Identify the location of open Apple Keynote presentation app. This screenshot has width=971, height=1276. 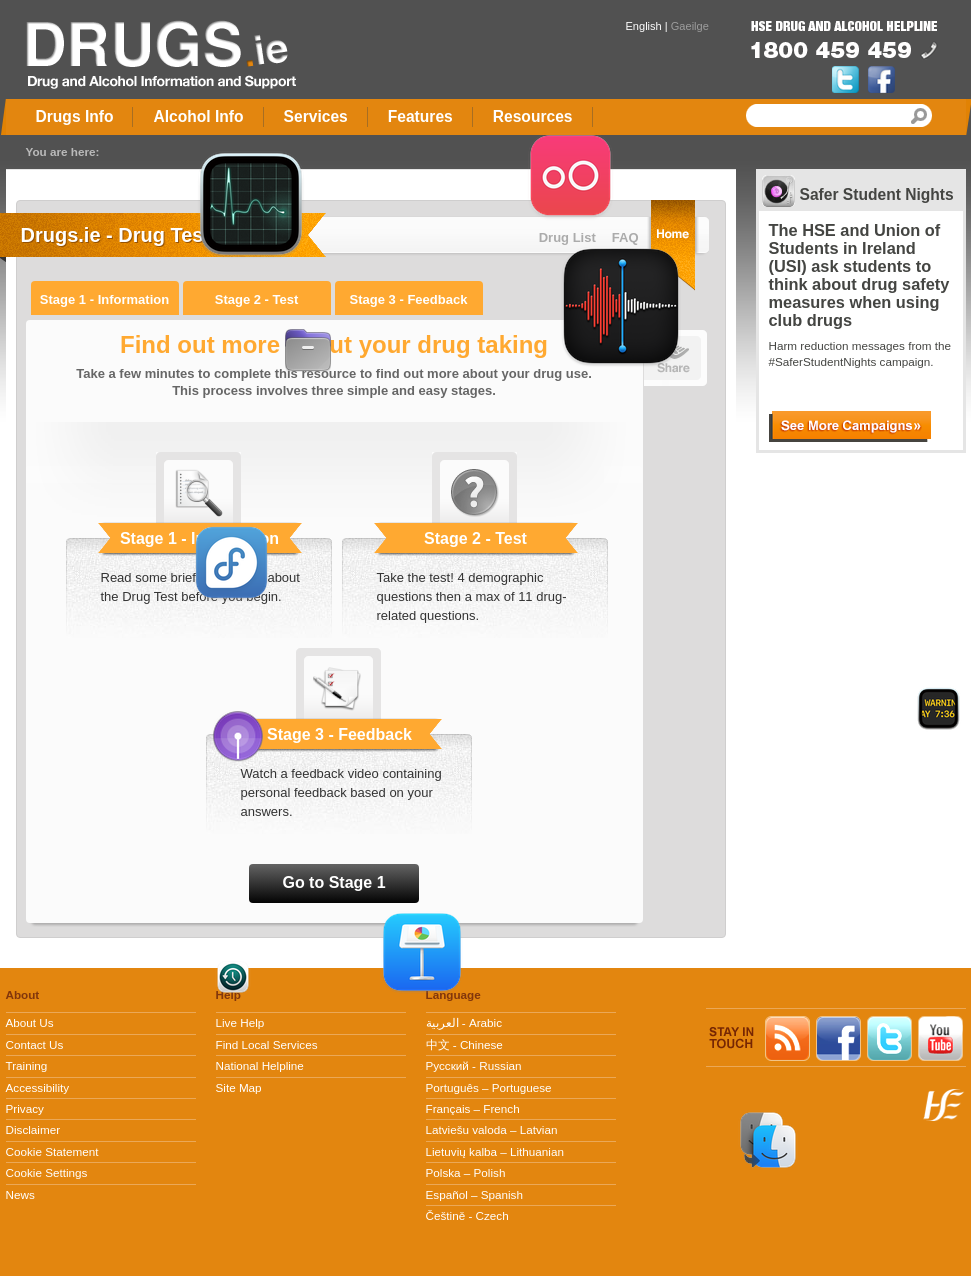
(422, 952).